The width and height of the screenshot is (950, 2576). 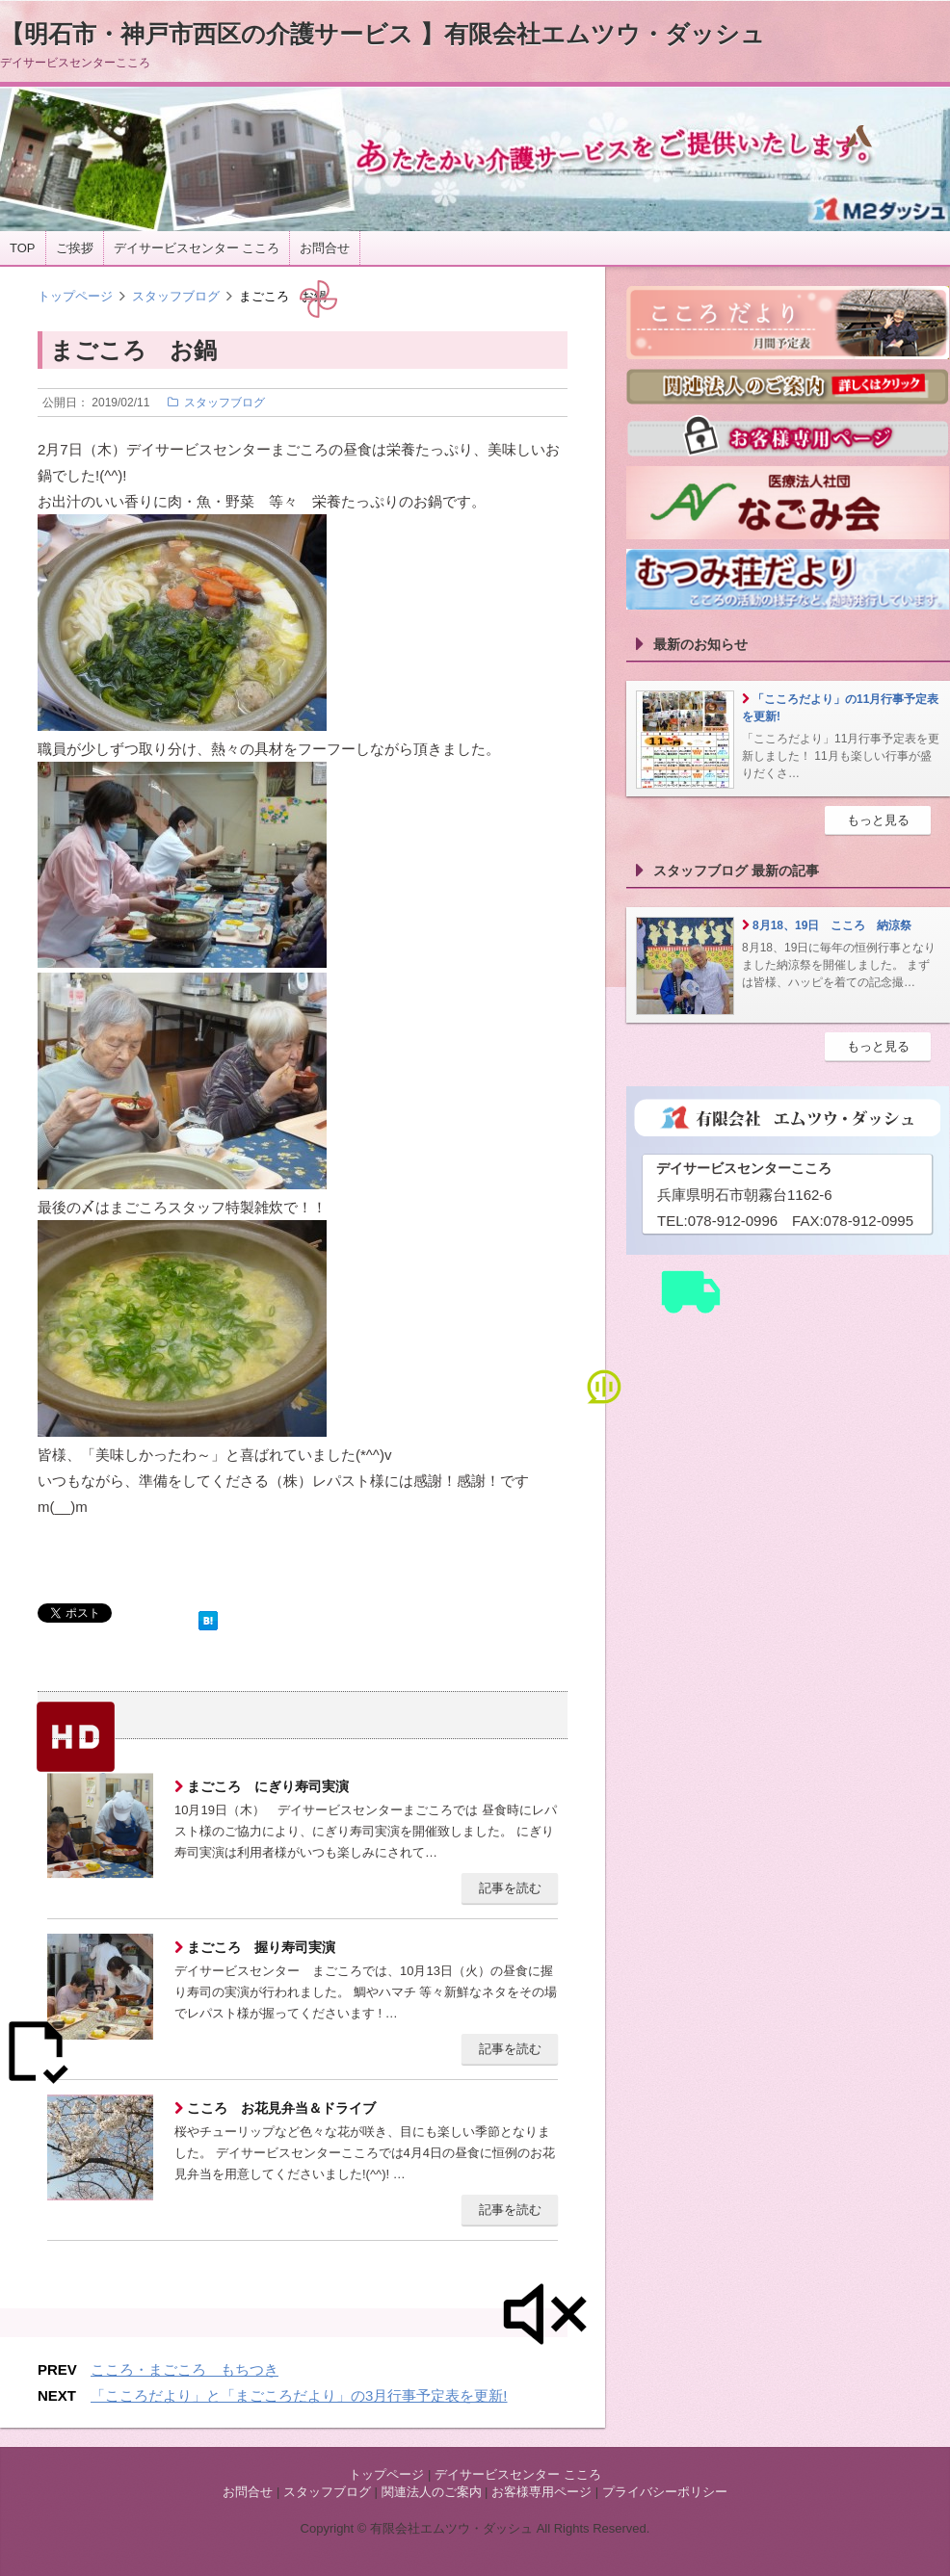 What do you see at coordinates (858, 136) in the screenshot?
I see `akasa air airline logo` at bounding box center [858, 136].